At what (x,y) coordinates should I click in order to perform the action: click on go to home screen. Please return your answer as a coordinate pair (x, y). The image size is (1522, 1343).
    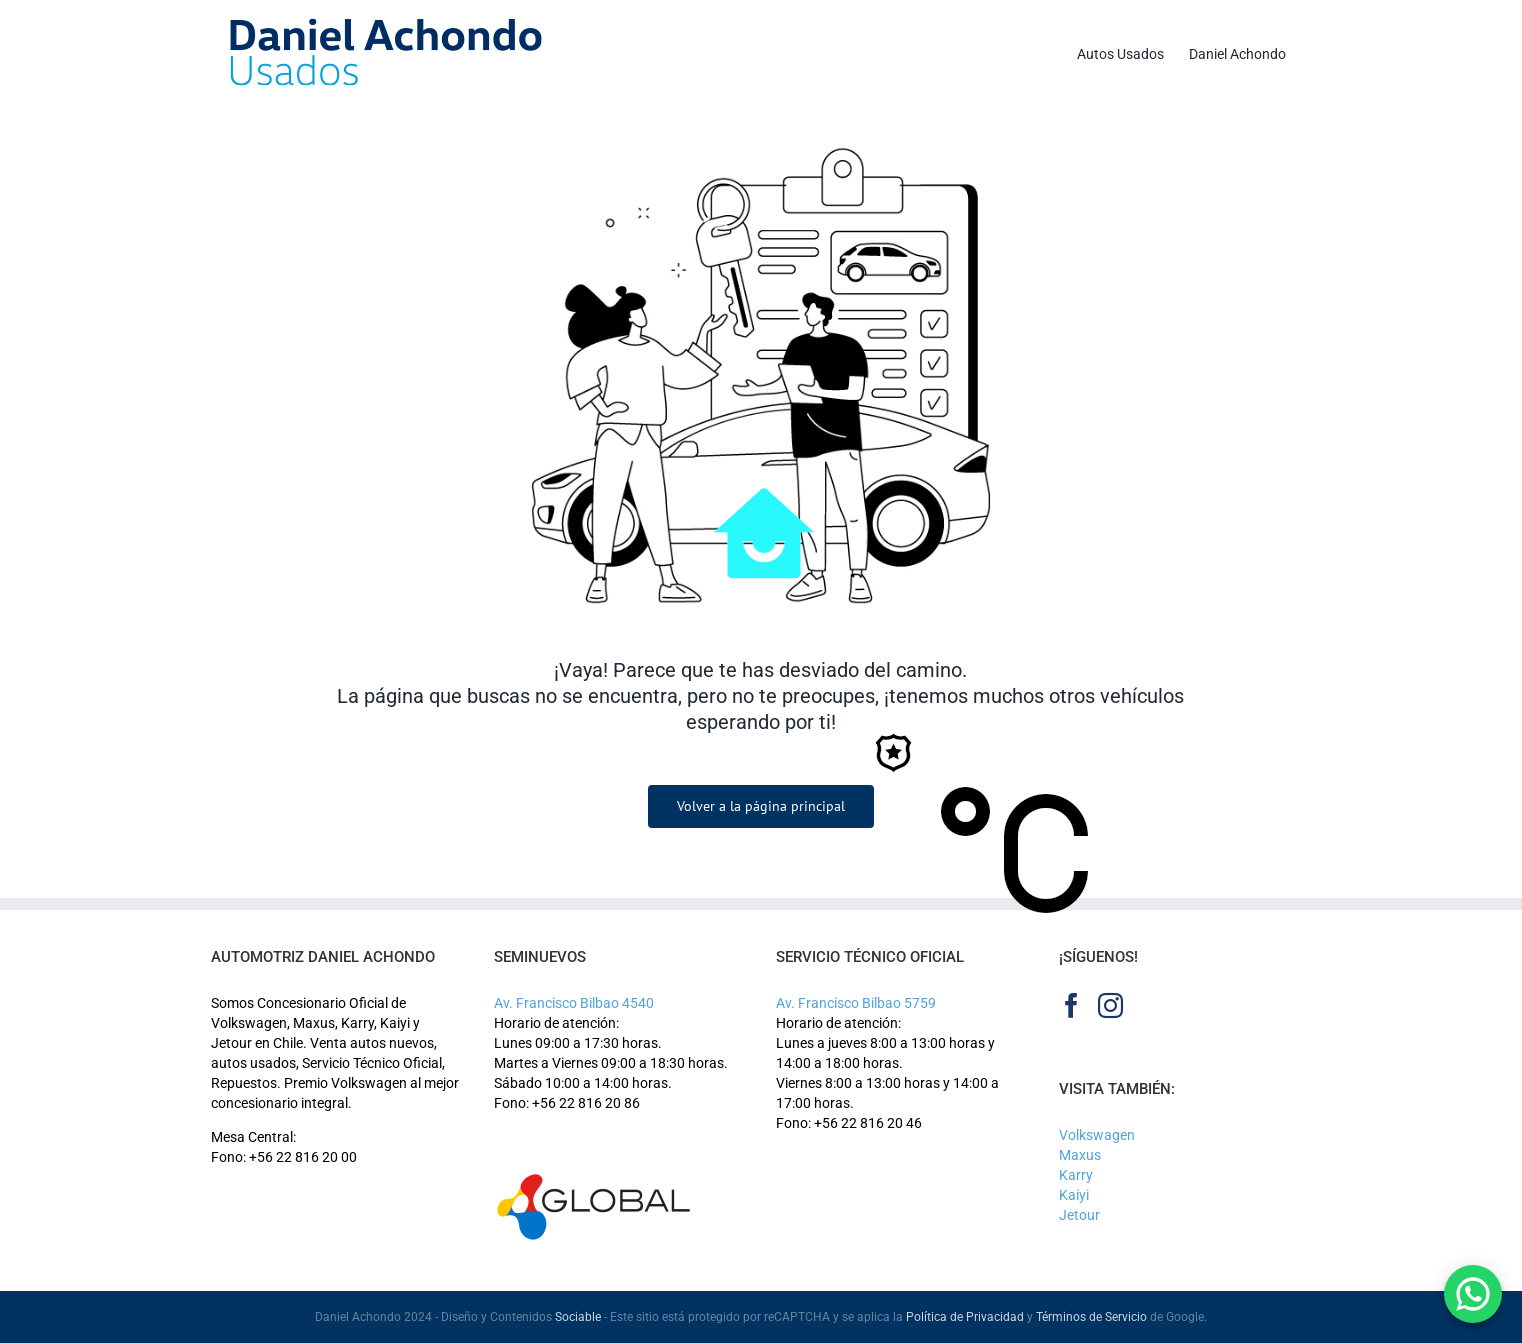
    Looking at the image, I should click on (764, 537).